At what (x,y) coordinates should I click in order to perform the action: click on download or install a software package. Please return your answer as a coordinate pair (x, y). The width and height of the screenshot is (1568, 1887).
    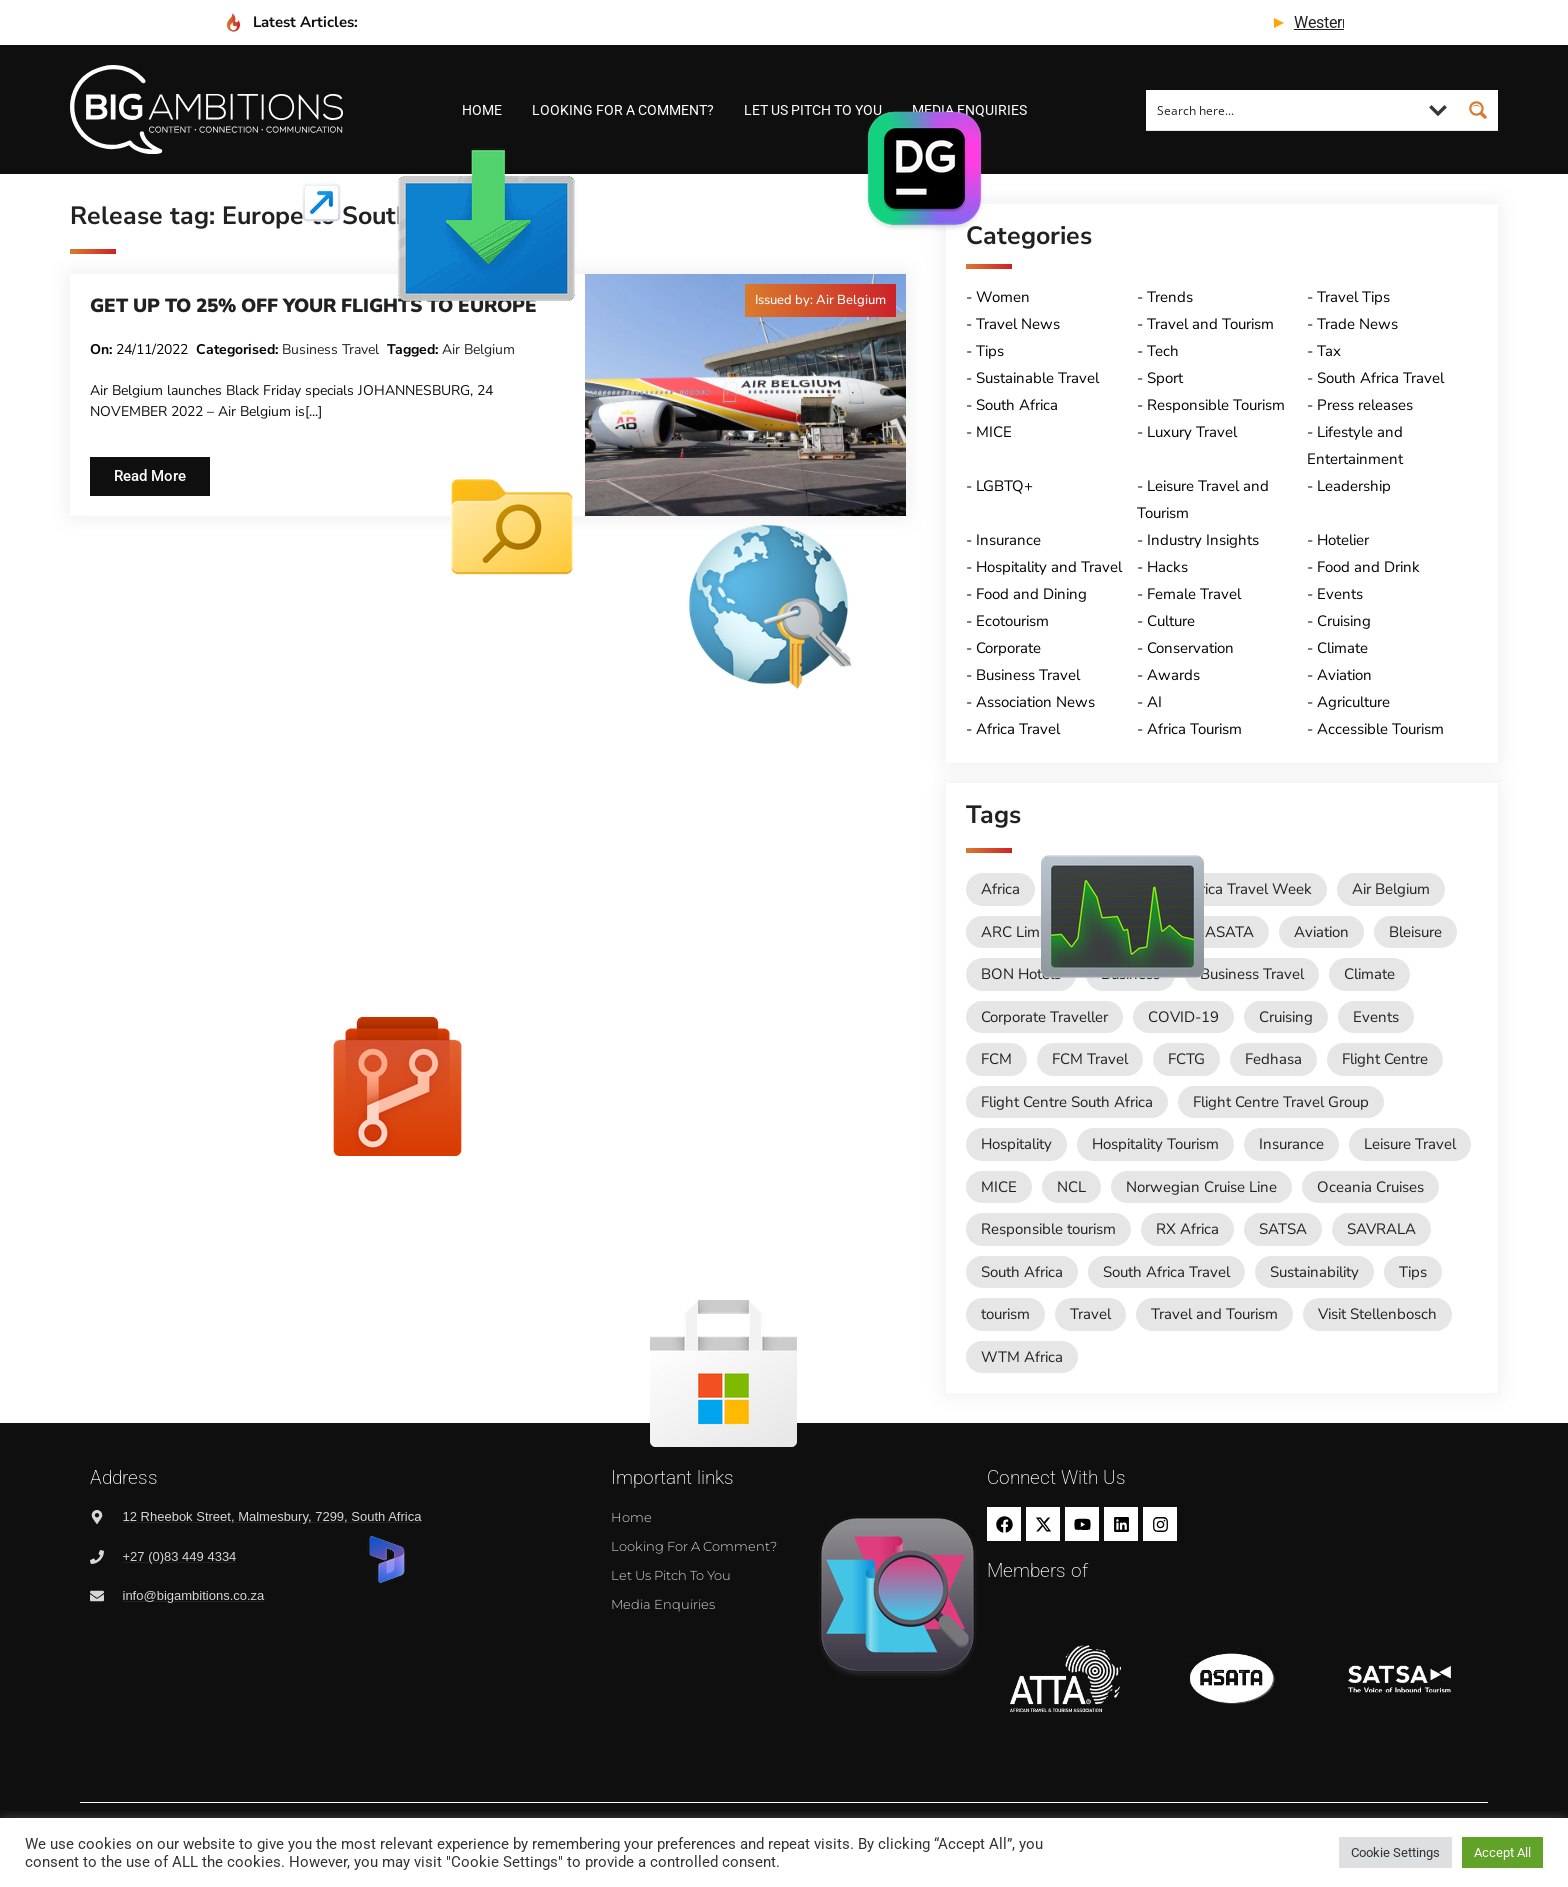
    Looking at the image, I should click on (486, 226).